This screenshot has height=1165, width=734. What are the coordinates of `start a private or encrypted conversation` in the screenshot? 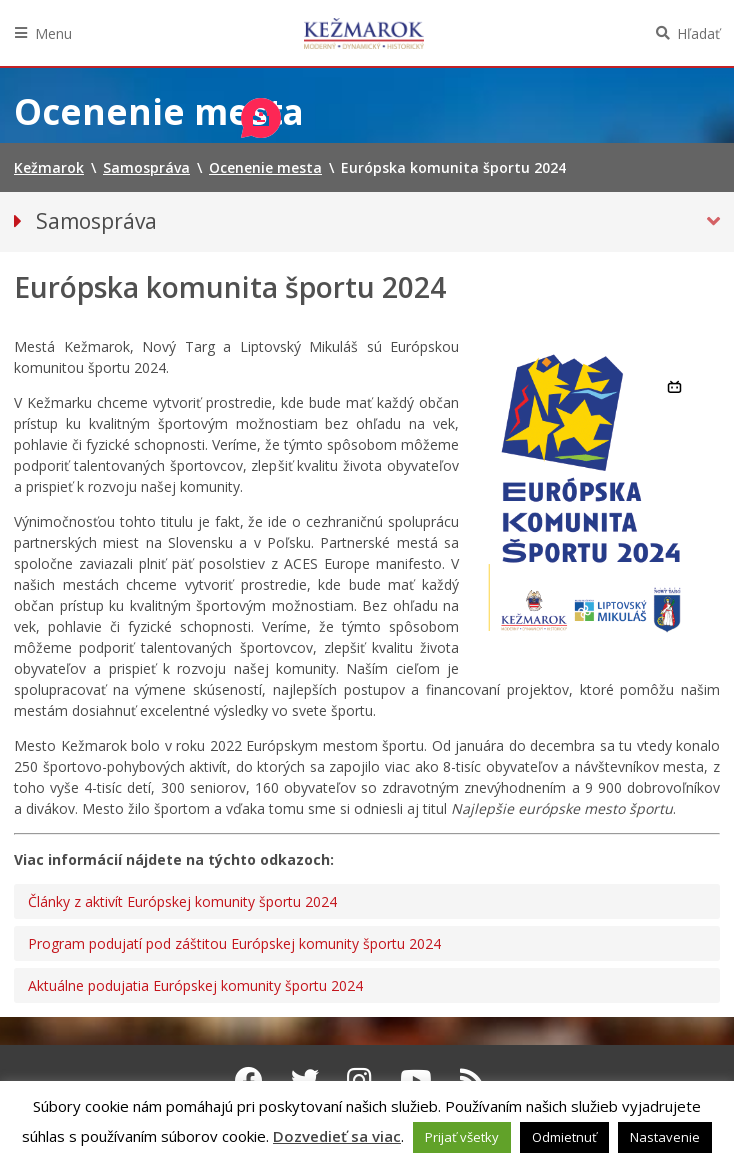 It's located at (261, 118).